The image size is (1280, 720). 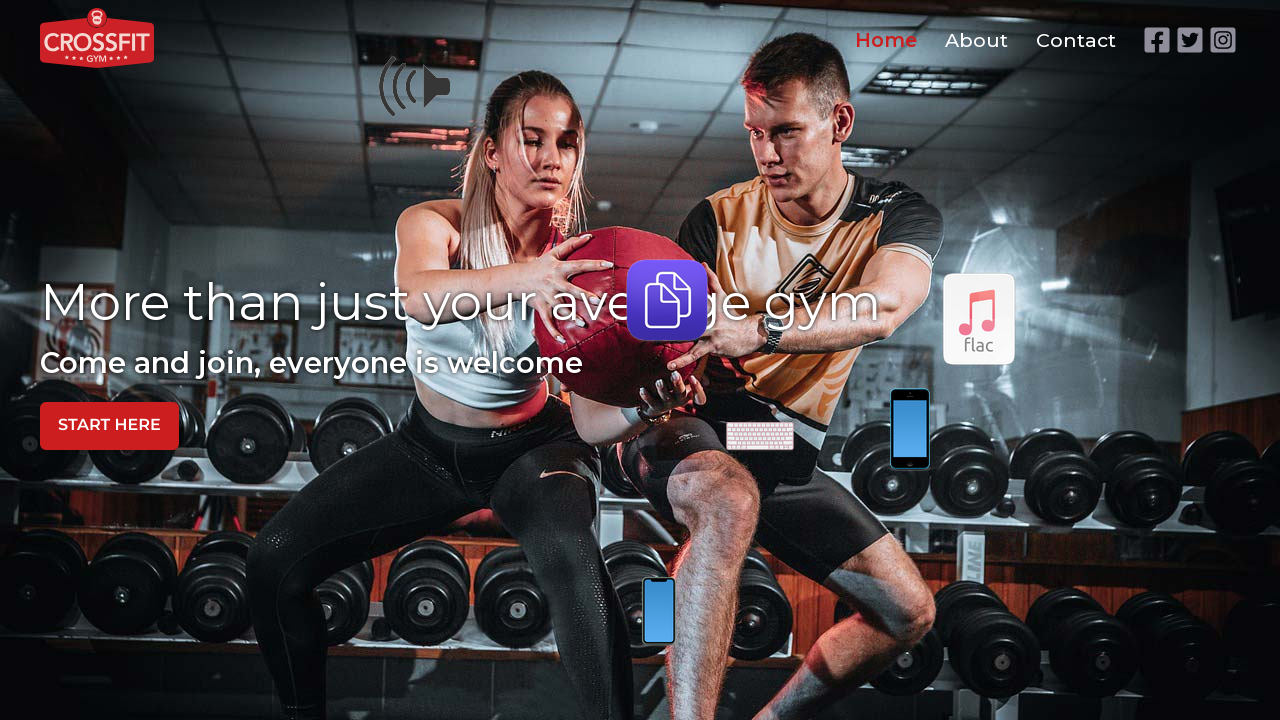 What do you see at coordinates (979, 319) in the screenshot?
I see `a FLAC audio file` at bounding box center [979, 319].